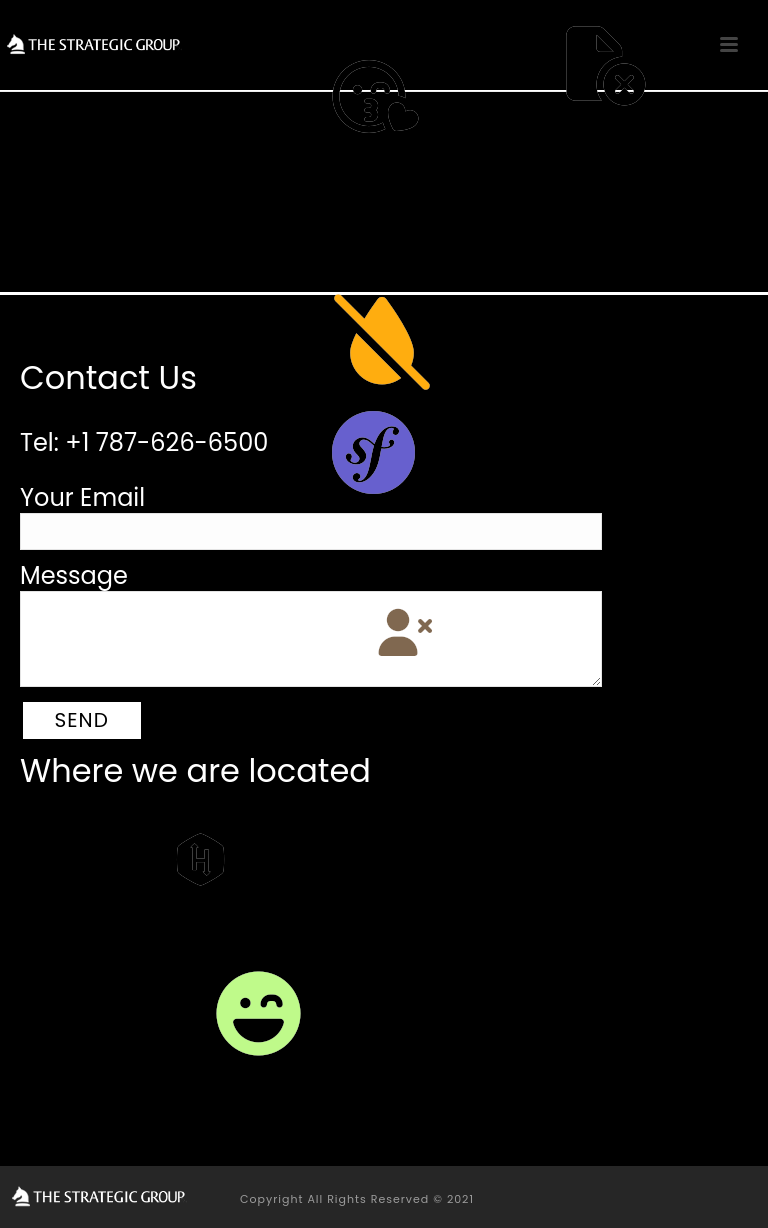 The width and height of the screenshot is (768, 1228). What do you see at coordinates (603, 63) in the screenshot?
I see `delete or remove a file` at bounding box center [603, 63].